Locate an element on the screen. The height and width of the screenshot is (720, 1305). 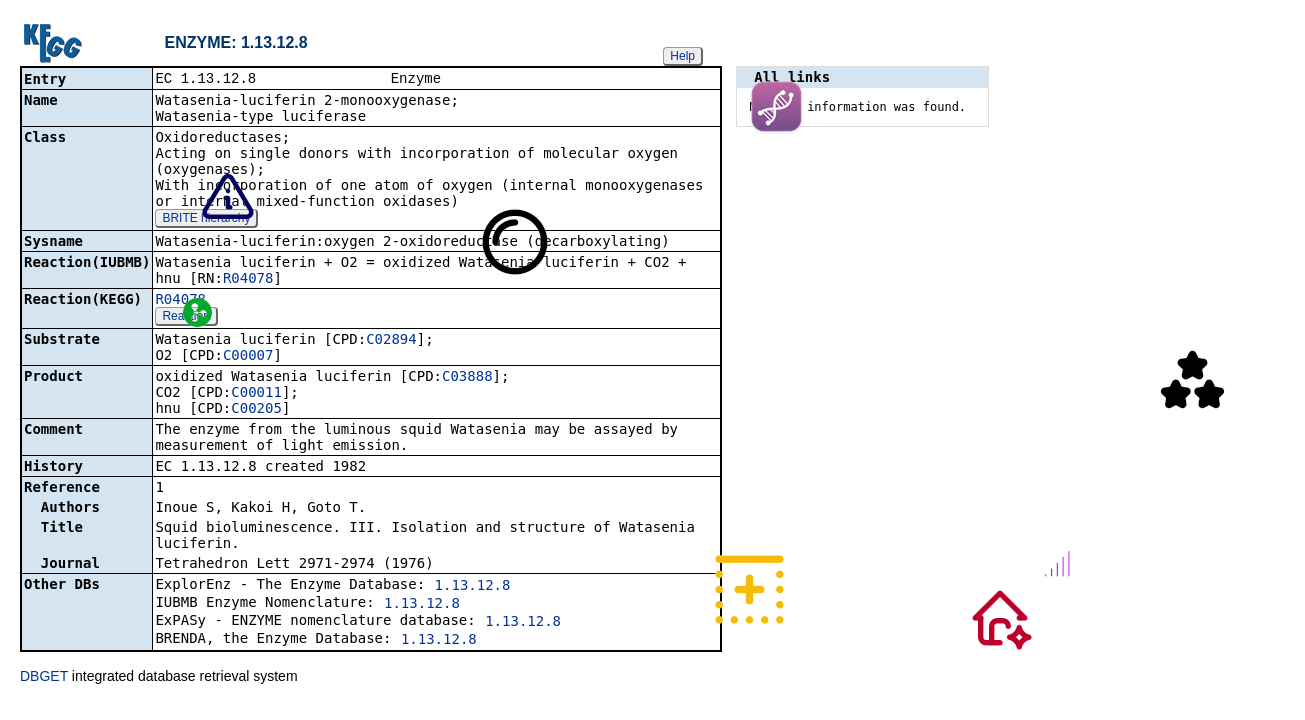
indicates full cellular signal strength is located at coordinates (1058, 565).